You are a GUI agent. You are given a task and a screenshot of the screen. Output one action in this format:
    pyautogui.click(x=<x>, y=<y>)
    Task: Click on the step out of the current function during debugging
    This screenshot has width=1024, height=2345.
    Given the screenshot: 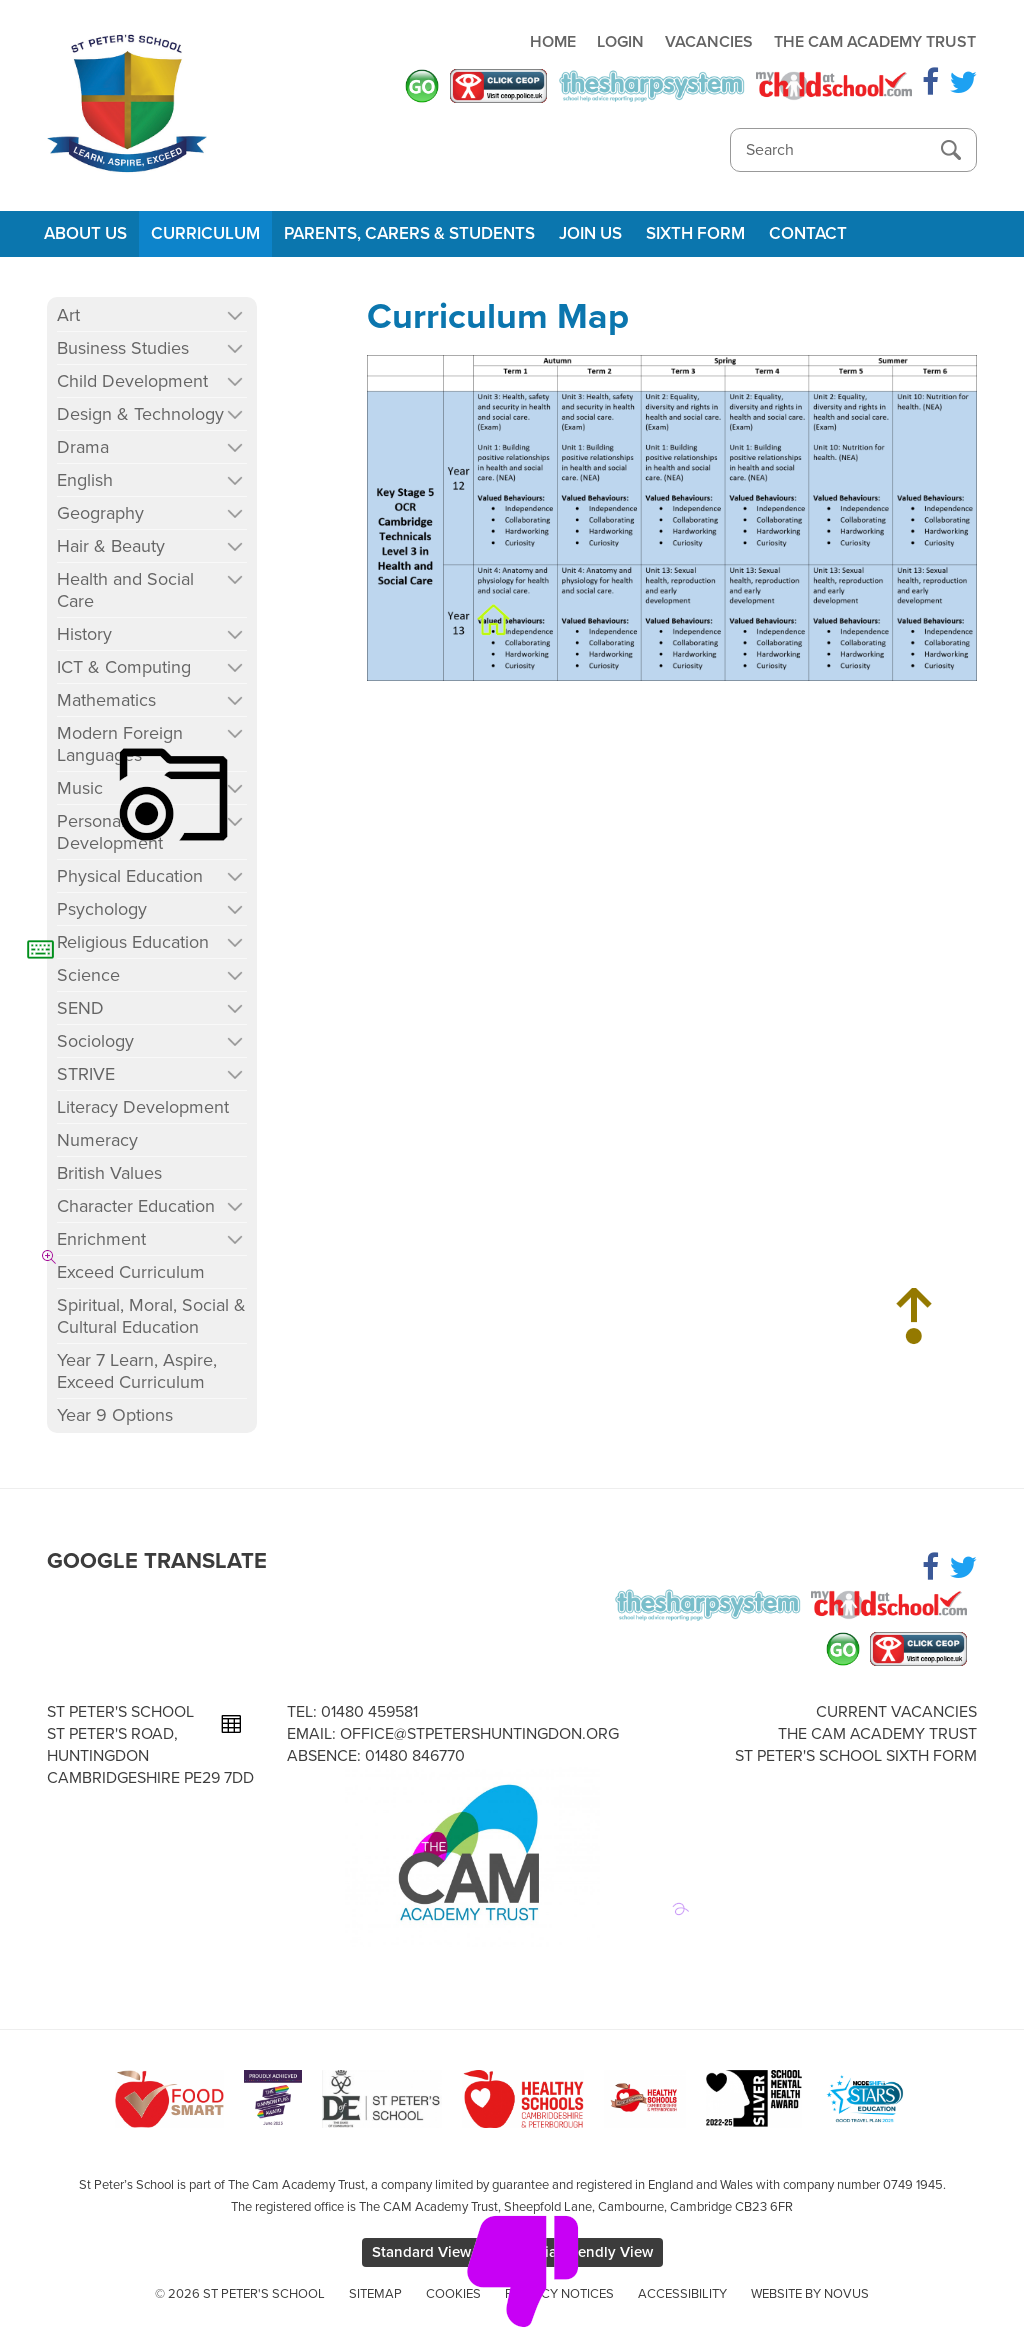 What is the action you would take?
    pyautogui.click(x=914, y=1316)
    